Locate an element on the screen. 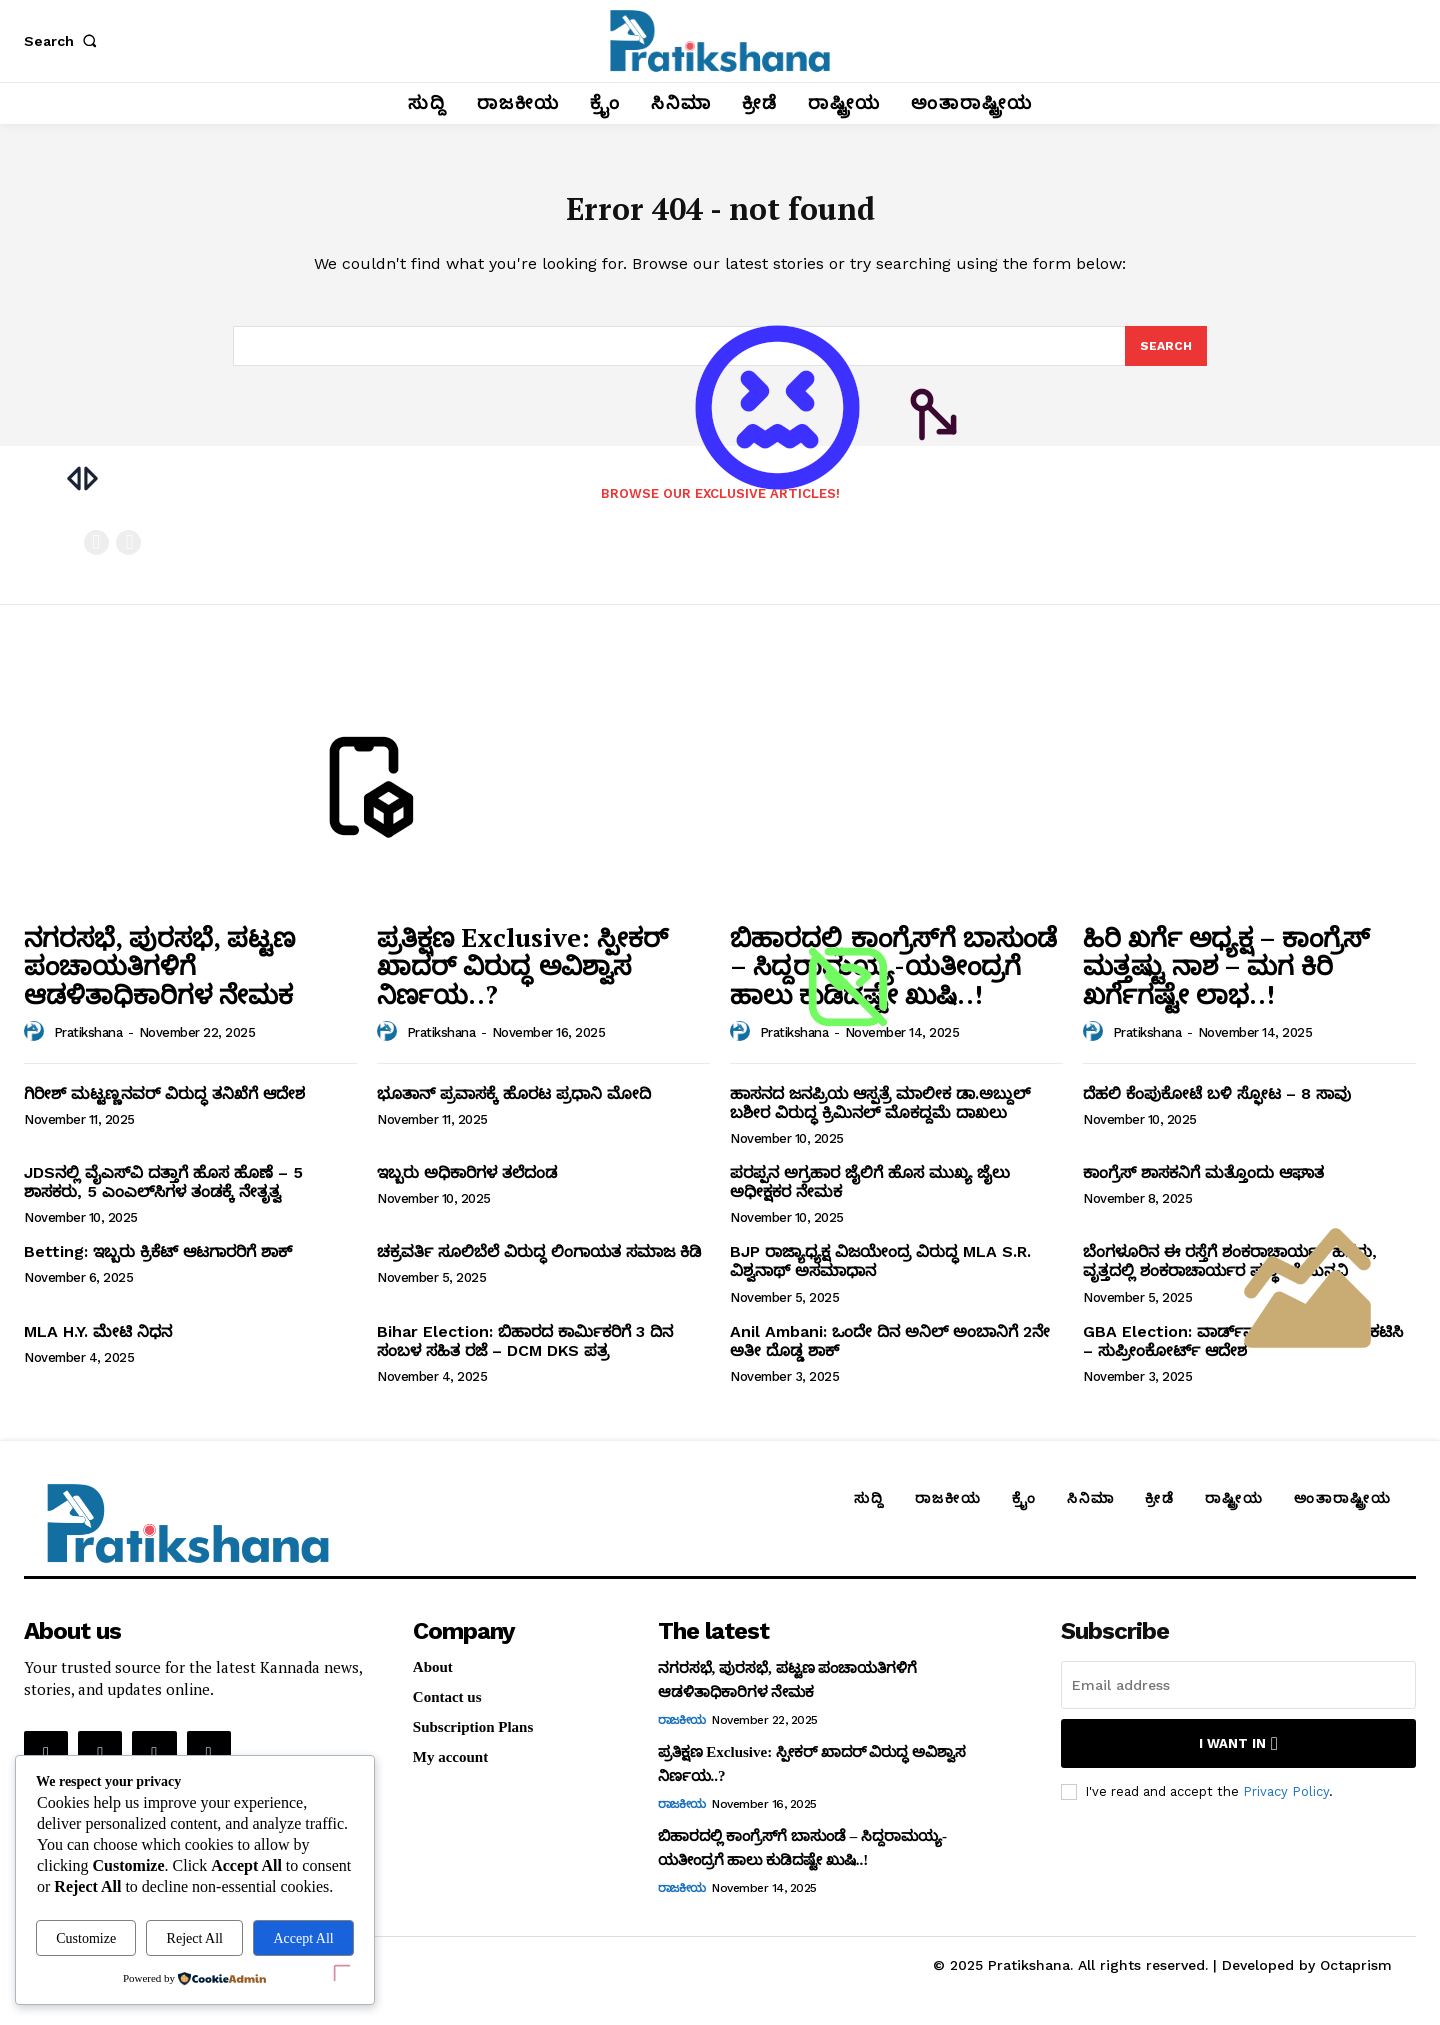 The width and height of the screenshot is (1440, 2025). express frustration or anger is located at coordinates (777, 407).